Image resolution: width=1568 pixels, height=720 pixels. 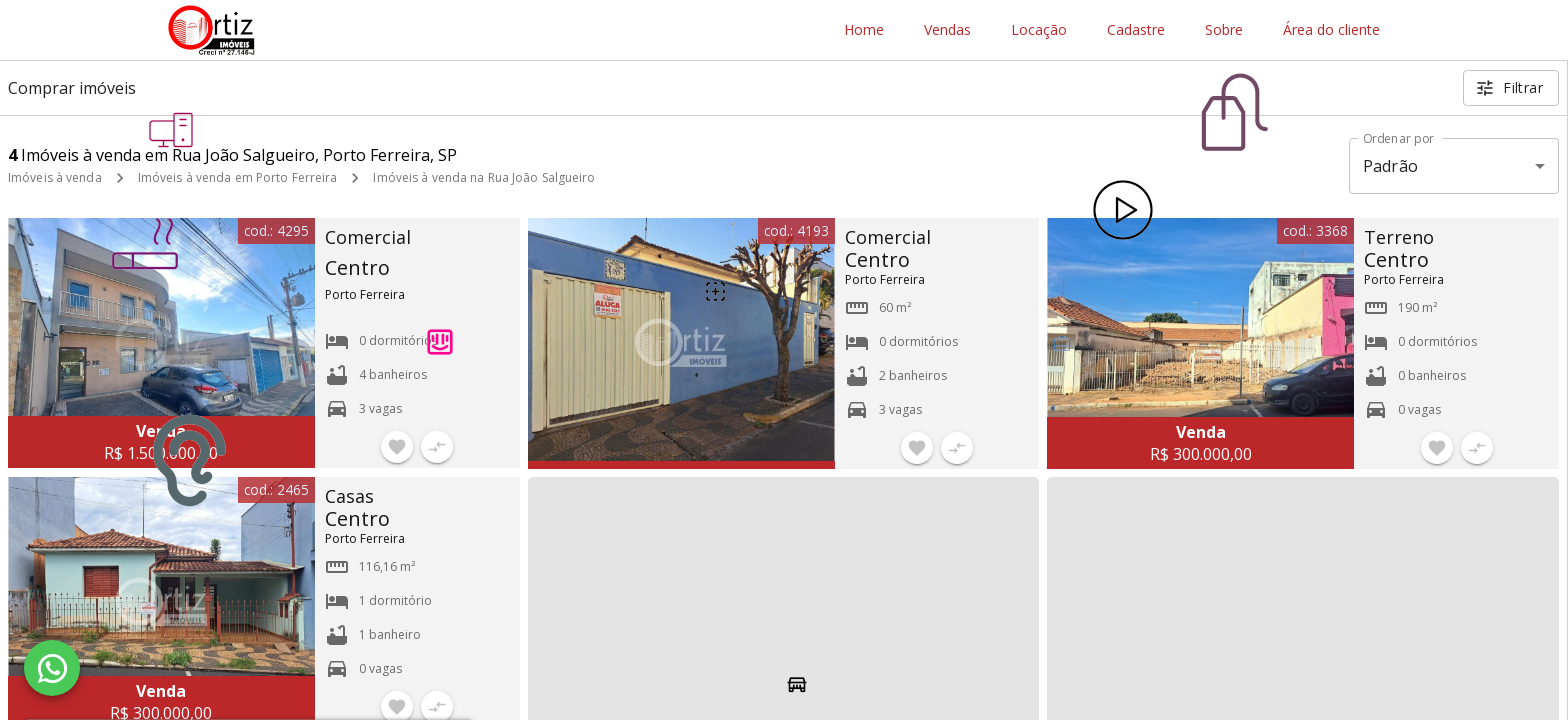 What do you see at coordinates (1232, 115) in the screenshot?
I see `browse tea or hot beverage options` at bounding box center [1232, 115].